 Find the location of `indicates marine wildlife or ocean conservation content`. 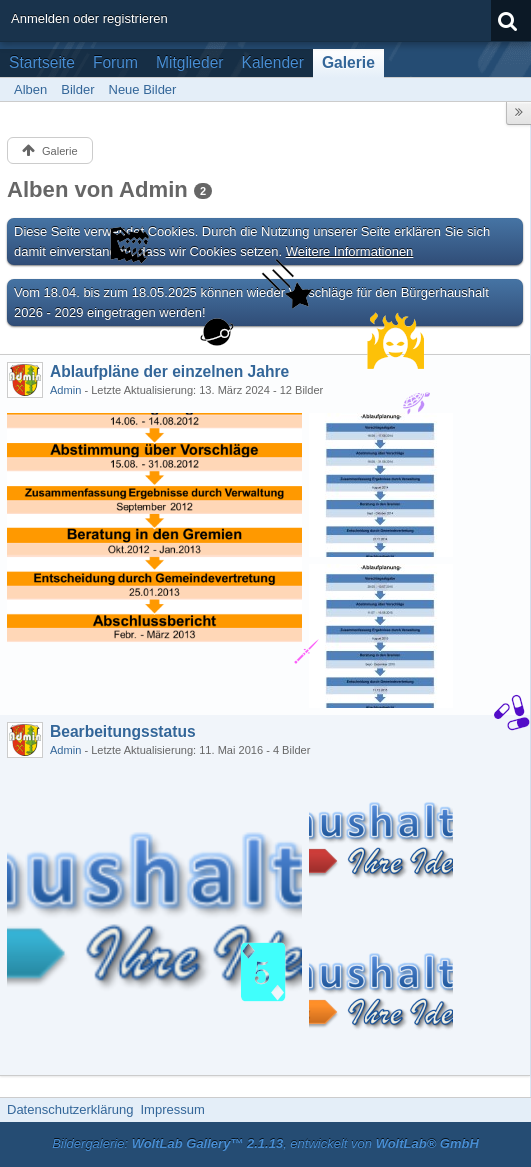

indicates marine wildlife or ocean conservation content is located at coordinates (416, 403).